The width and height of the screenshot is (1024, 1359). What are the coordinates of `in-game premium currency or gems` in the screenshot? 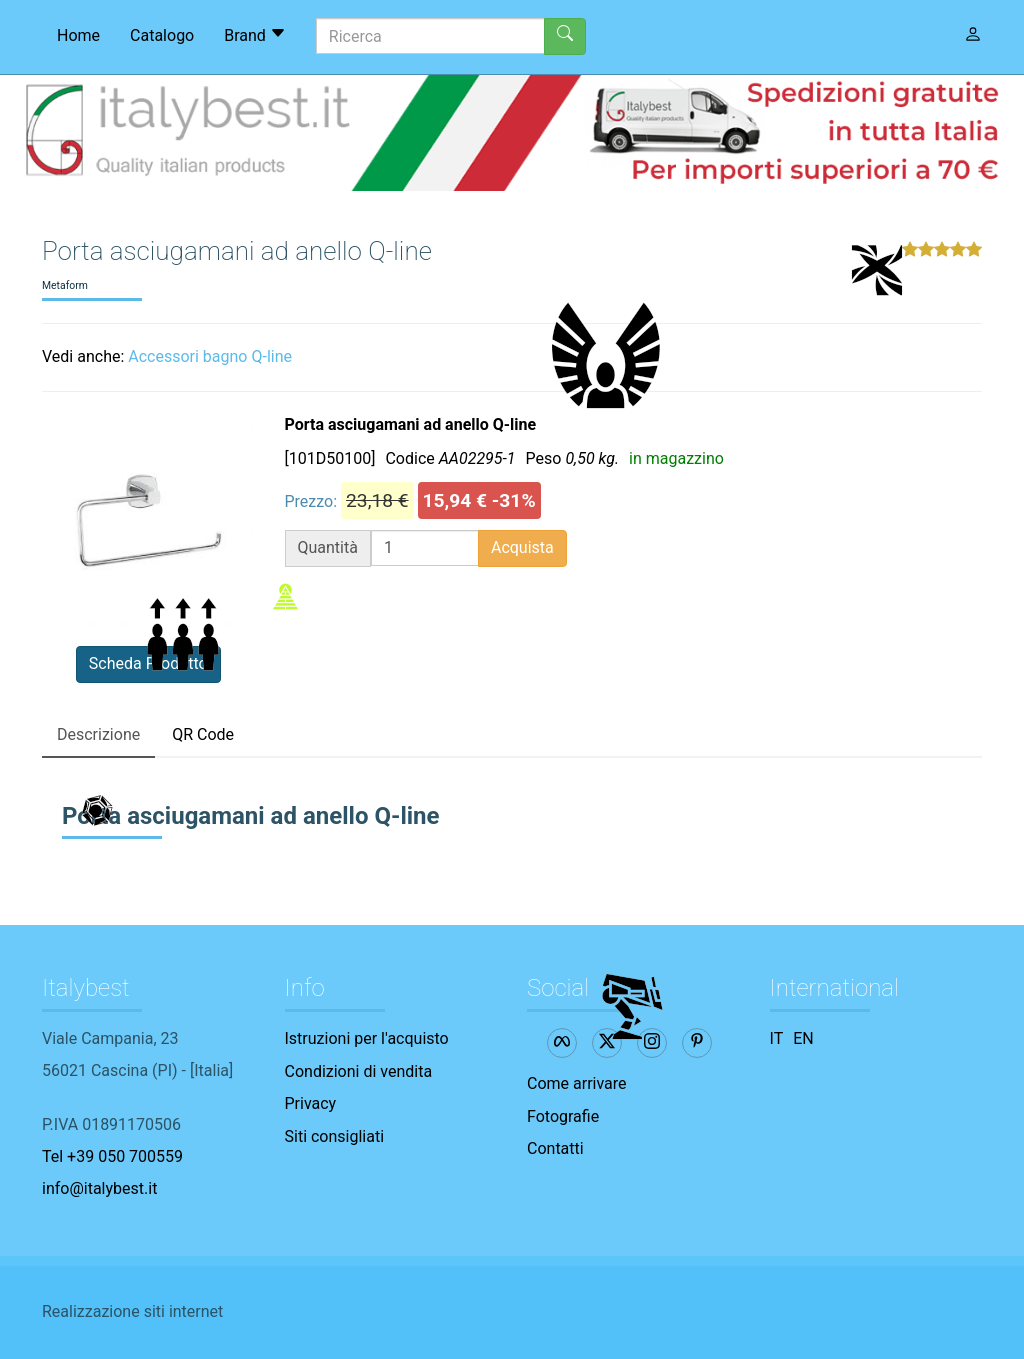 It's located at (97, 810).